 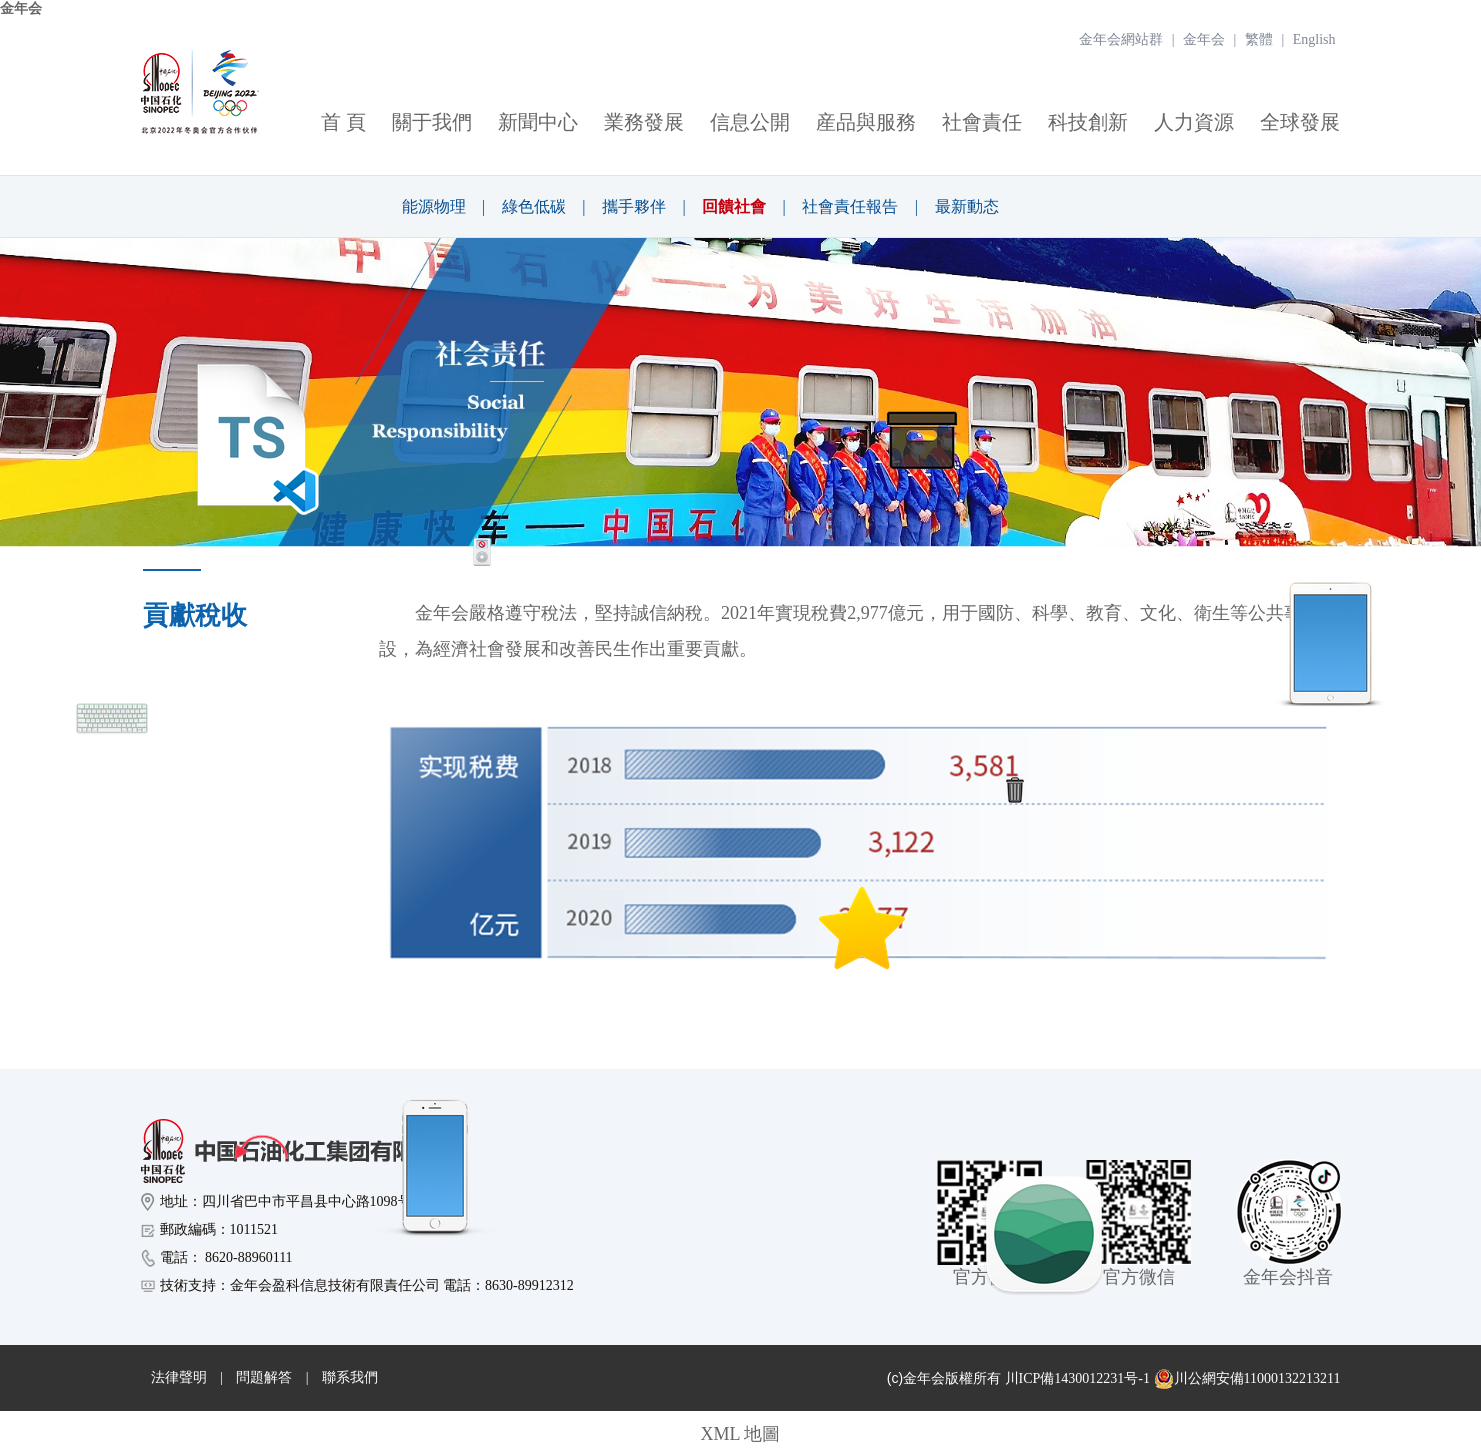 What do you see at coordinates (1330, 632) in the screenshot?
I see `indicates a connected iPad Mini device` at bounding box center [1330, 632].